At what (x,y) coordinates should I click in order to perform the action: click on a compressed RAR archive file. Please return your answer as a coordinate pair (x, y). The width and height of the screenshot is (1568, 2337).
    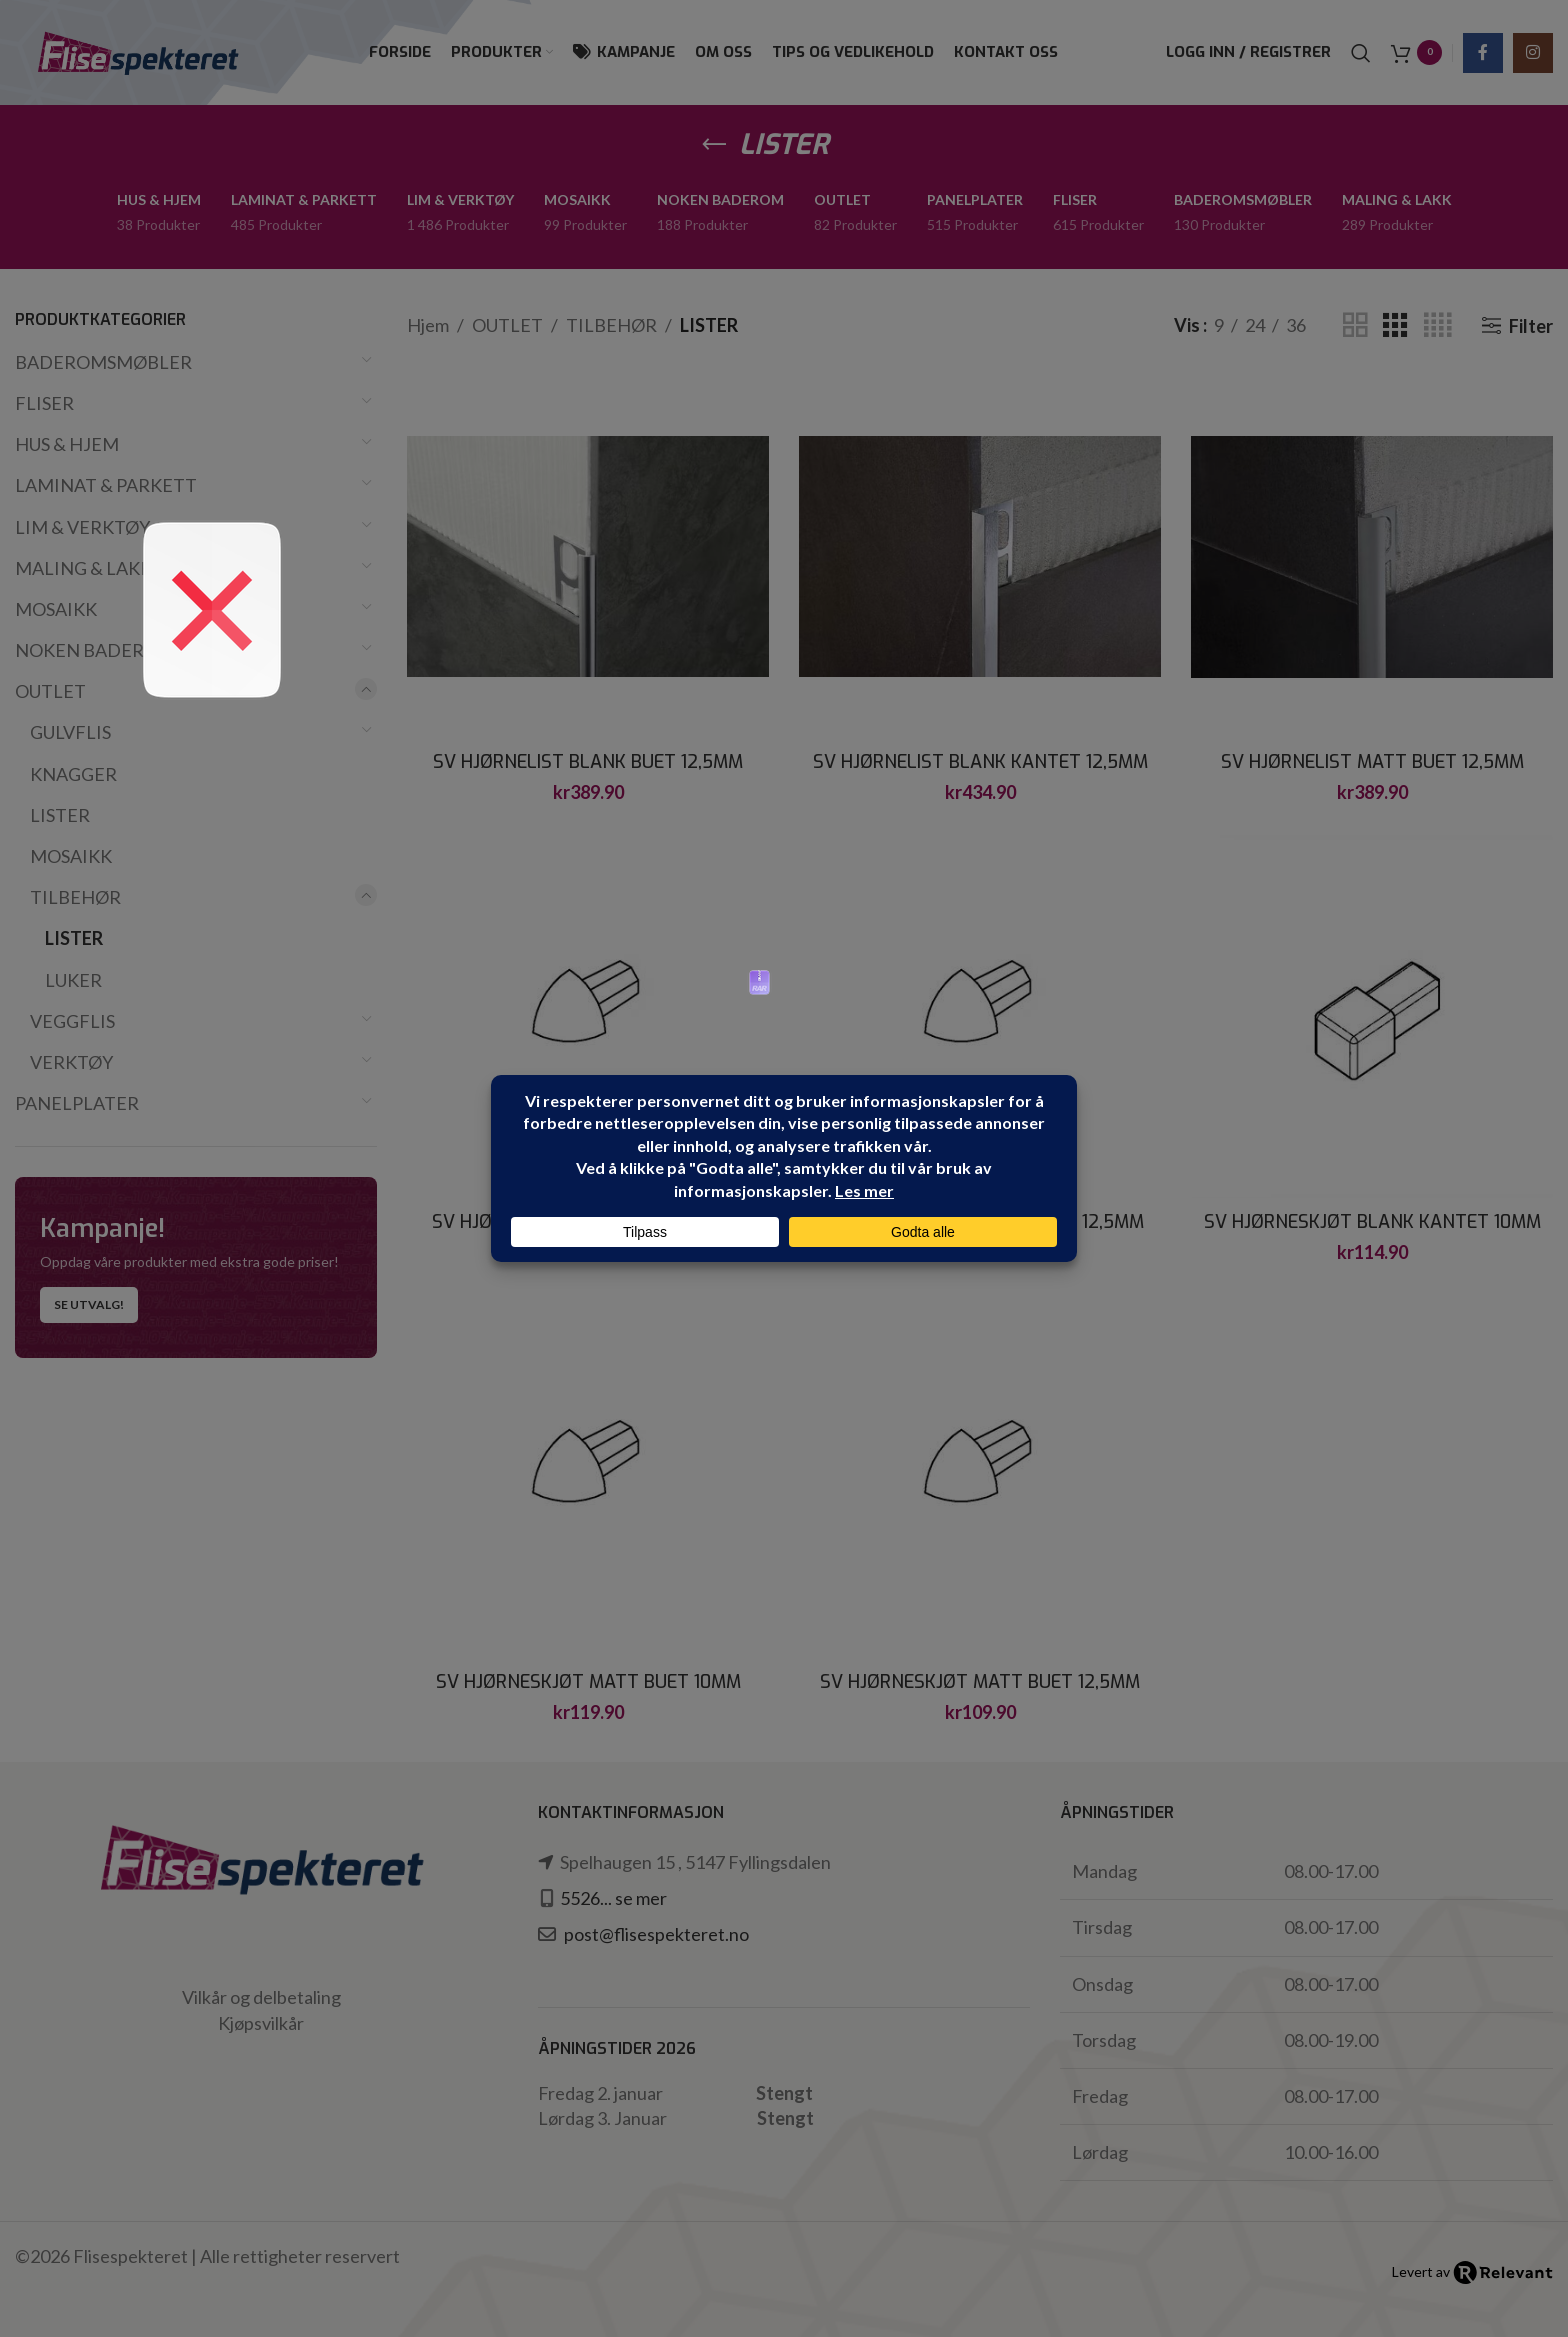
    Looking at the image, I should click on (759, 982).